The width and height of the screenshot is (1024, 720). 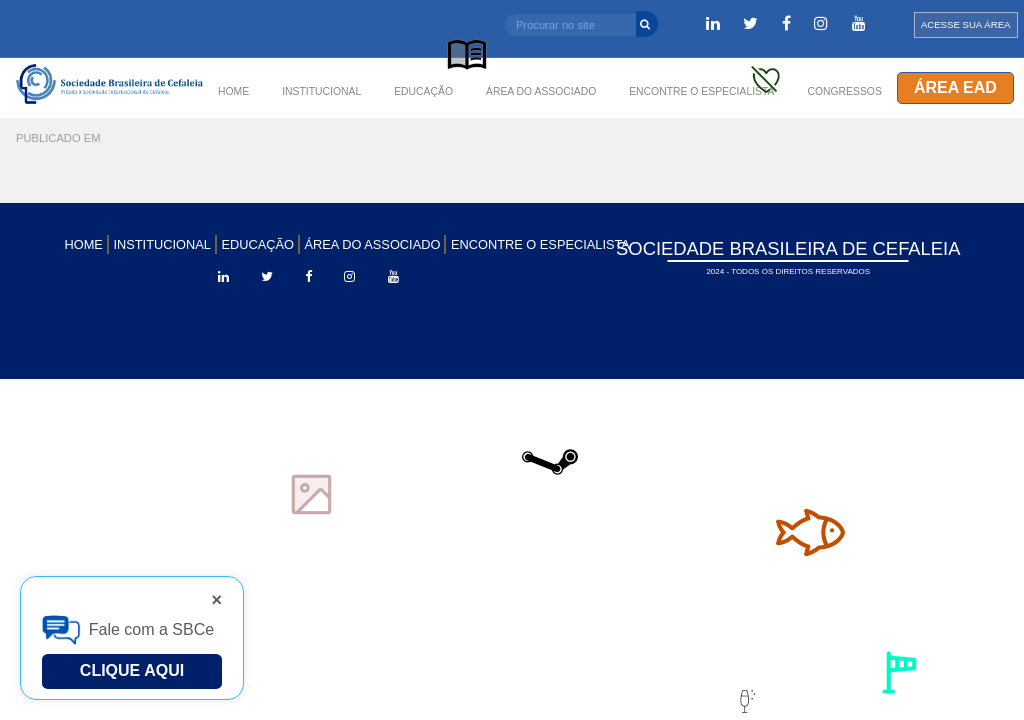 What do you see at coordinates (467, 53) in the screenshot?
I see `open menu or documentation` at bounding box center [467, 53].